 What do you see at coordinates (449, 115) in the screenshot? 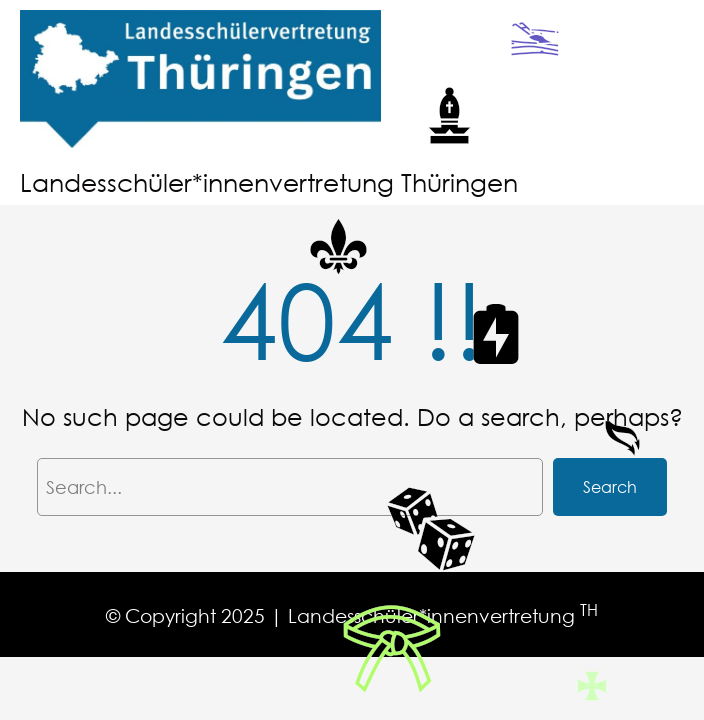
I see `select the bishop piece in a chess game` at bounding box center [449, 115].